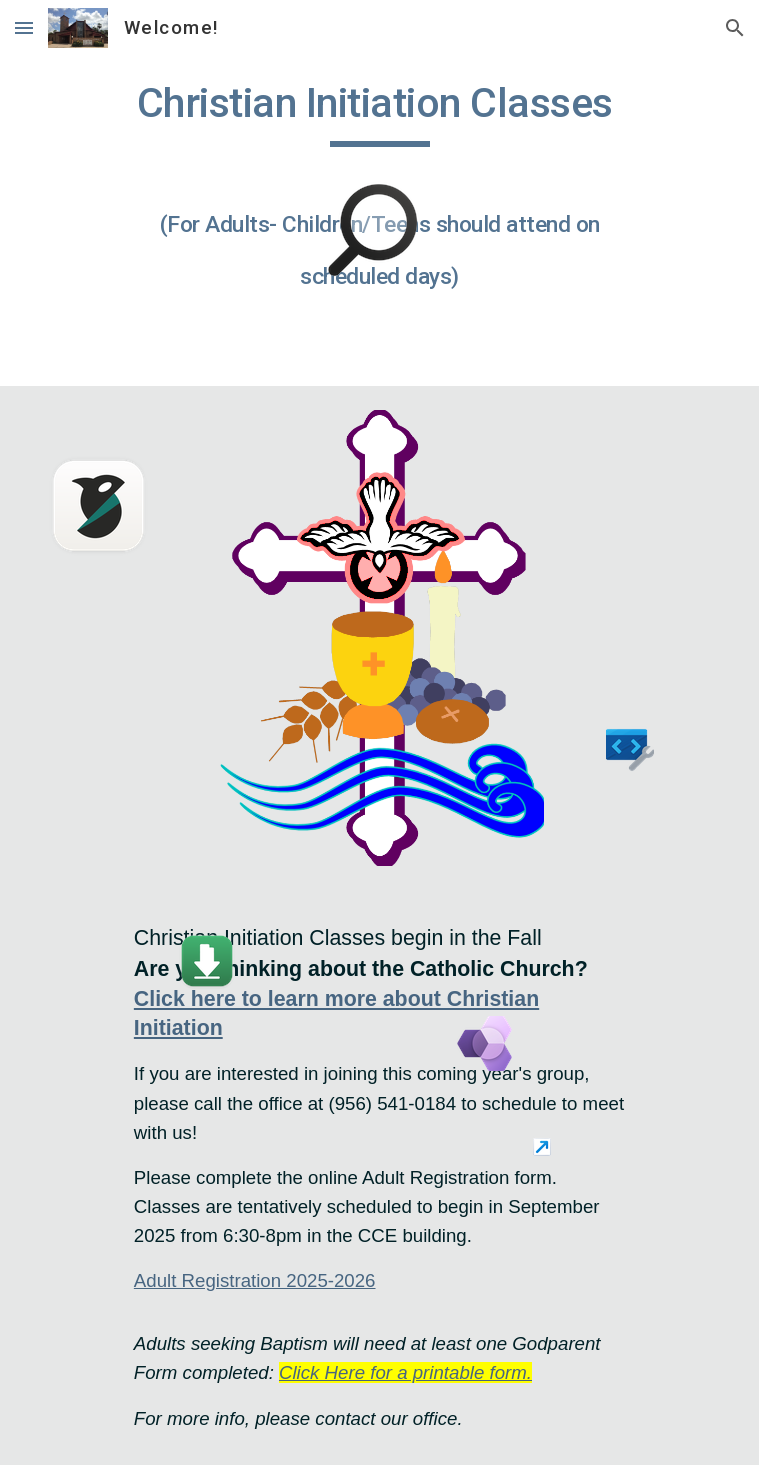  I want to click on download videos from YouTube for offline viewing, so click(207, 961).